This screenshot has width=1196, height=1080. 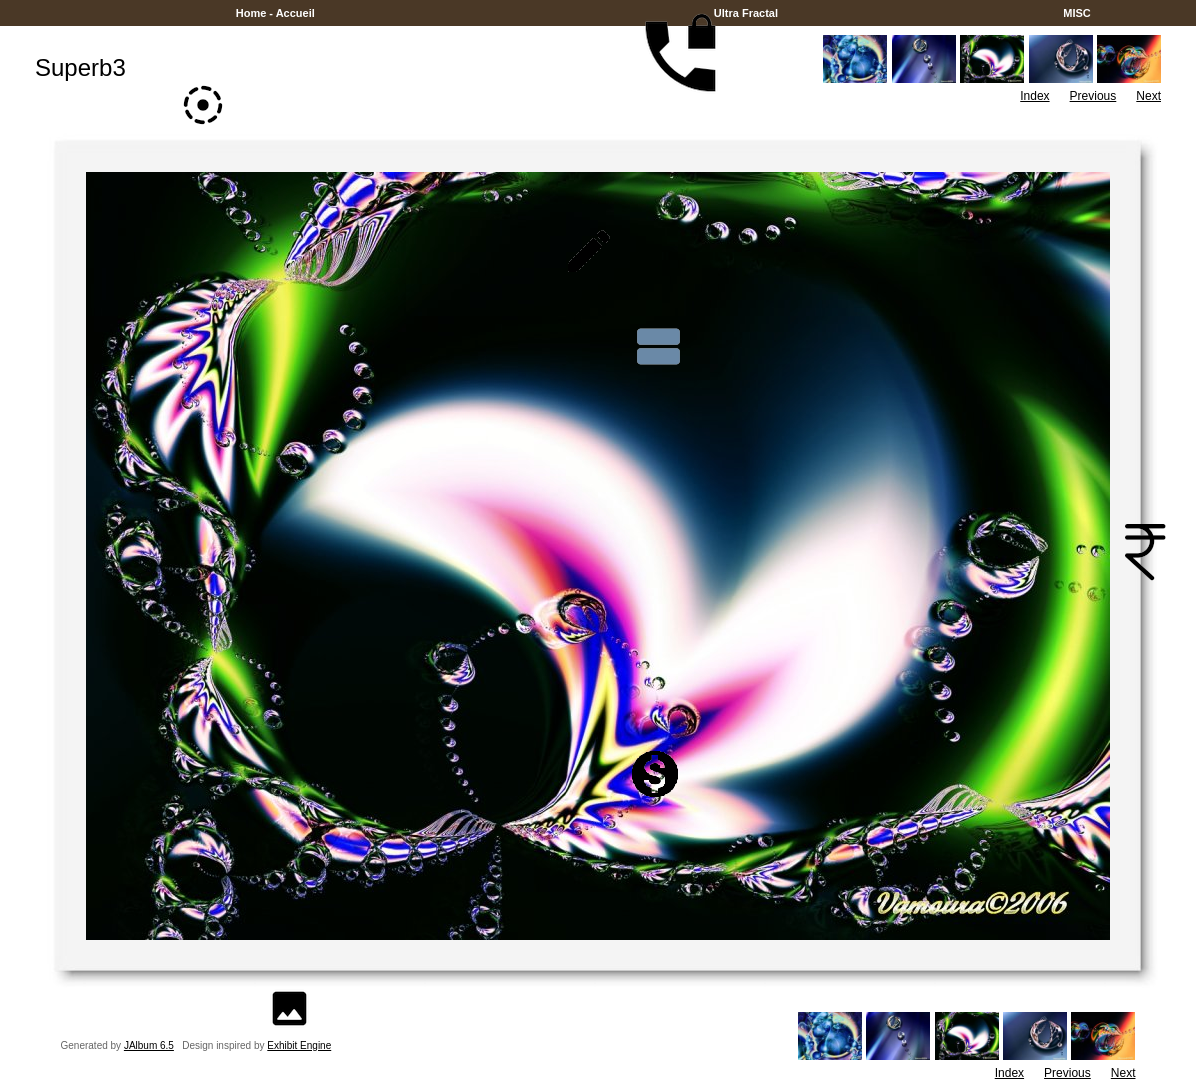 What do you see at coordinates (203, 105) in the screenshot?
I see `apply tilt-shift blur effect to photo` at bounding box center [203, 105].